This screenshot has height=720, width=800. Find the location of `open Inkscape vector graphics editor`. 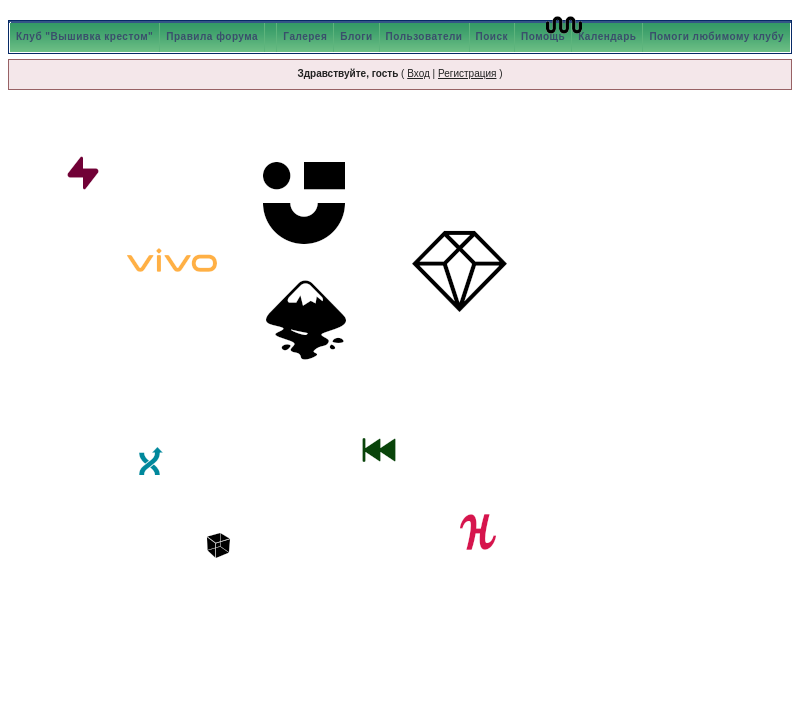

open Inkscape vector graphics editor is located at coordinates (306, 320).